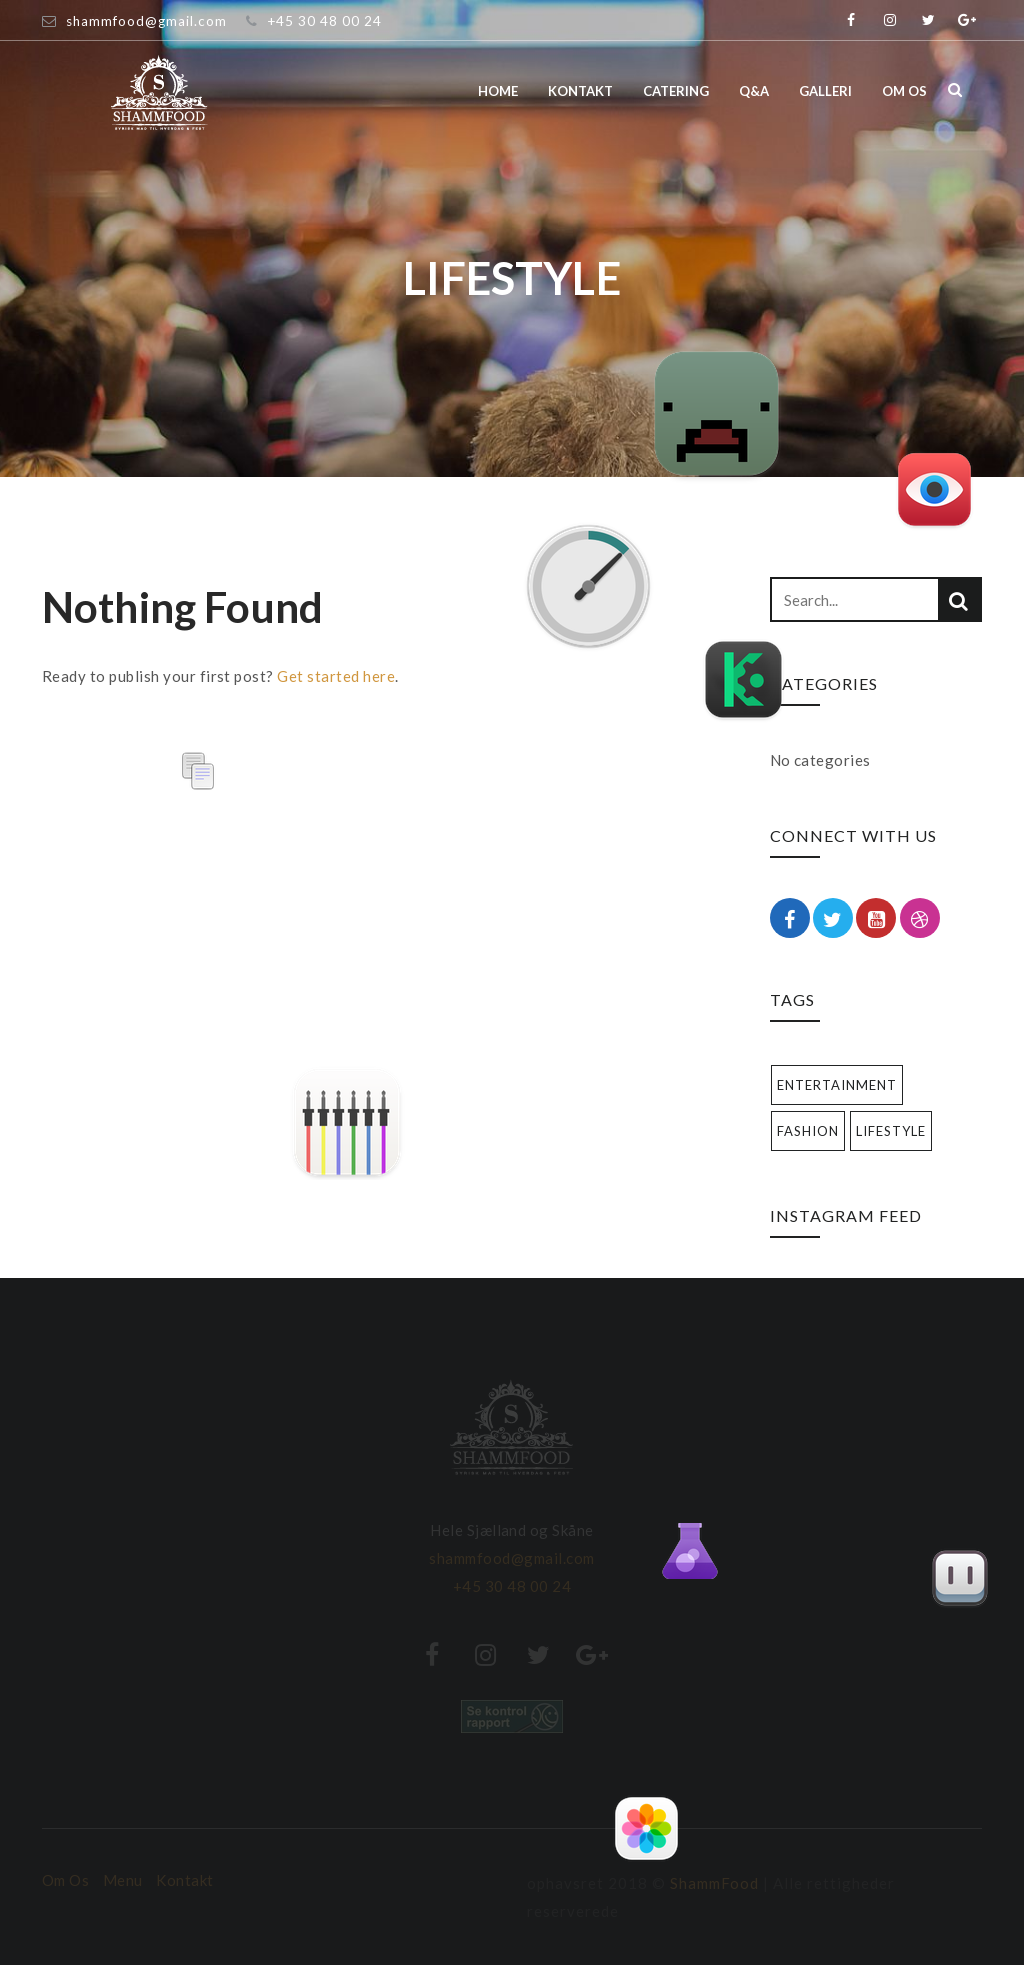 This screenshot has width=1024, height=1965. What do you see at coordinates (960, 1578) in the screenshot?
I see `open aseprite pixel art editor` at bounding box center [960, 1578].